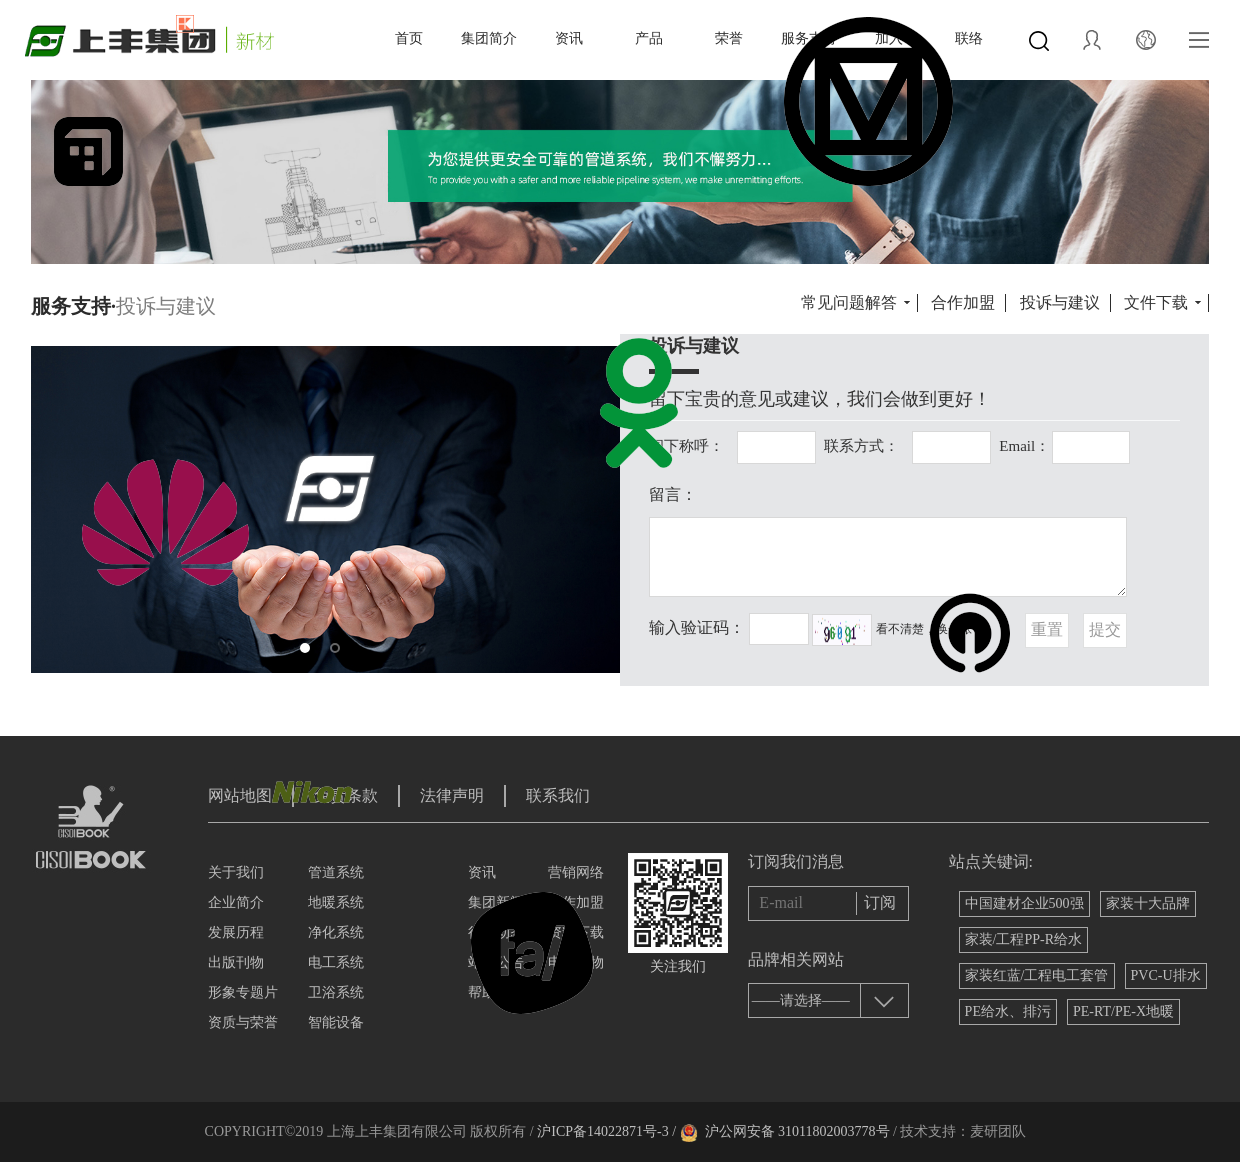 This screenshot has width=1240, height=1172. What do you see at coordinates (532, 953) in the screenshot?
I see `open fathom analytics dashboard` at bounding box center [532, 953].